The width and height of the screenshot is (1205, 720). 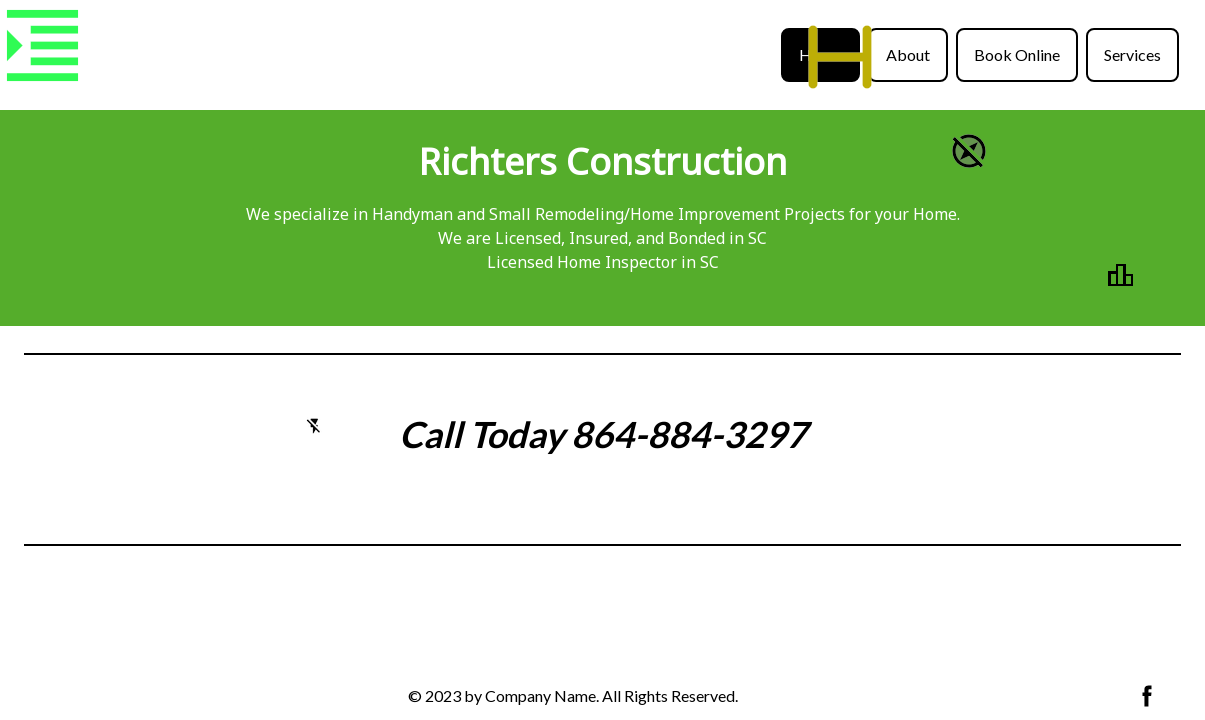 What do you see at coordinates (42, 45) in the screenshot?
I see `increase text indentation` at bounding box center [42, 45].